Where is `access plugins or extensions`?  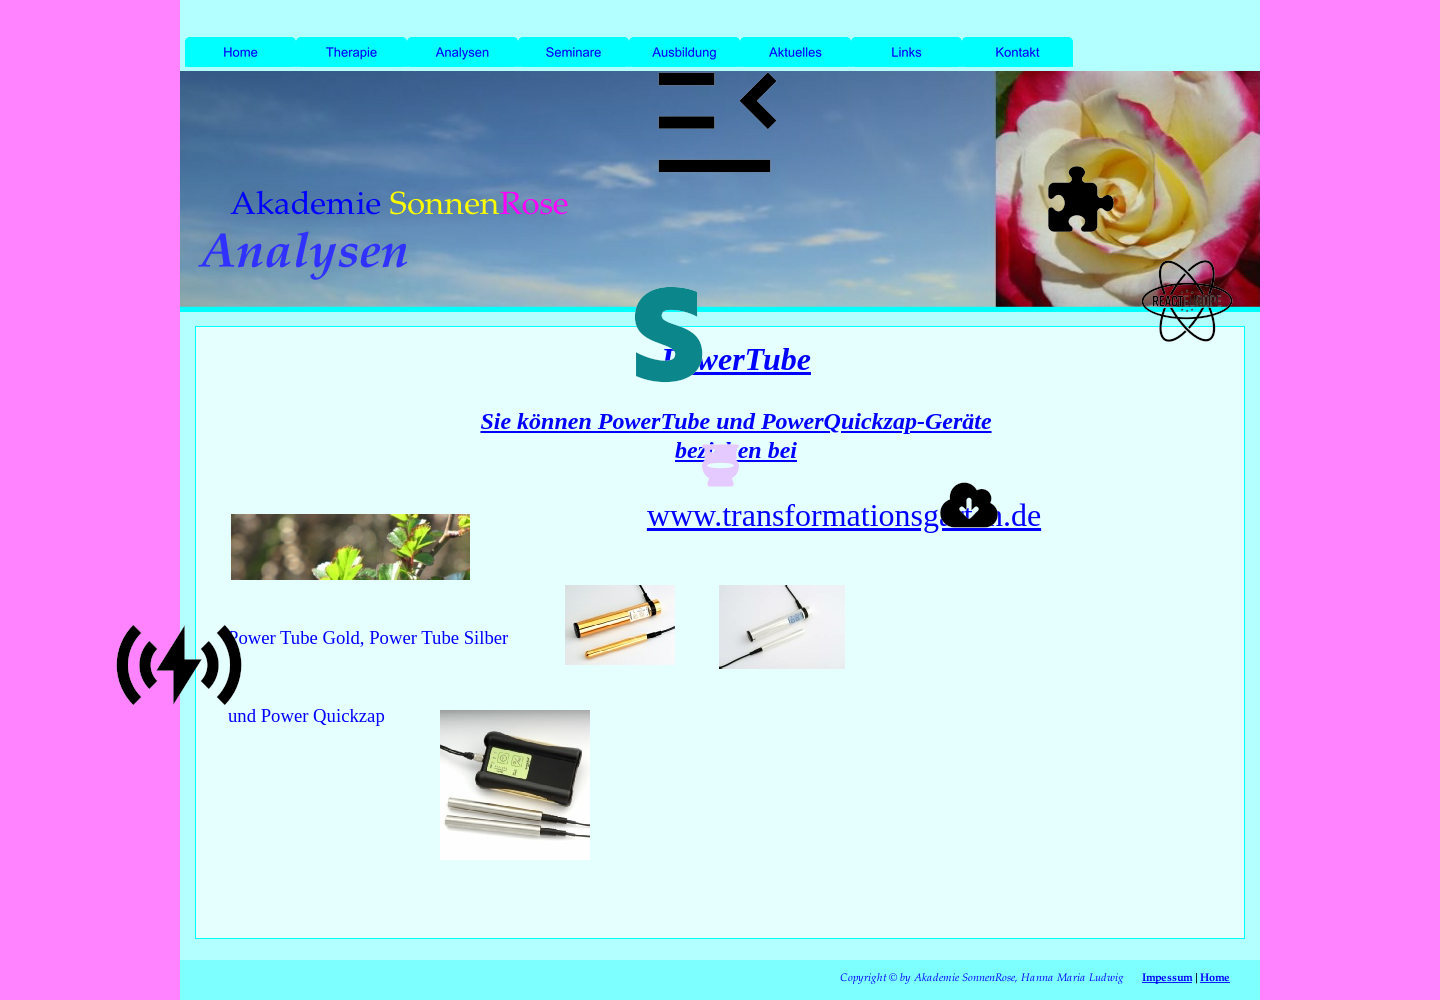 access plugins or extensions is located at coordinates (1081, 199).